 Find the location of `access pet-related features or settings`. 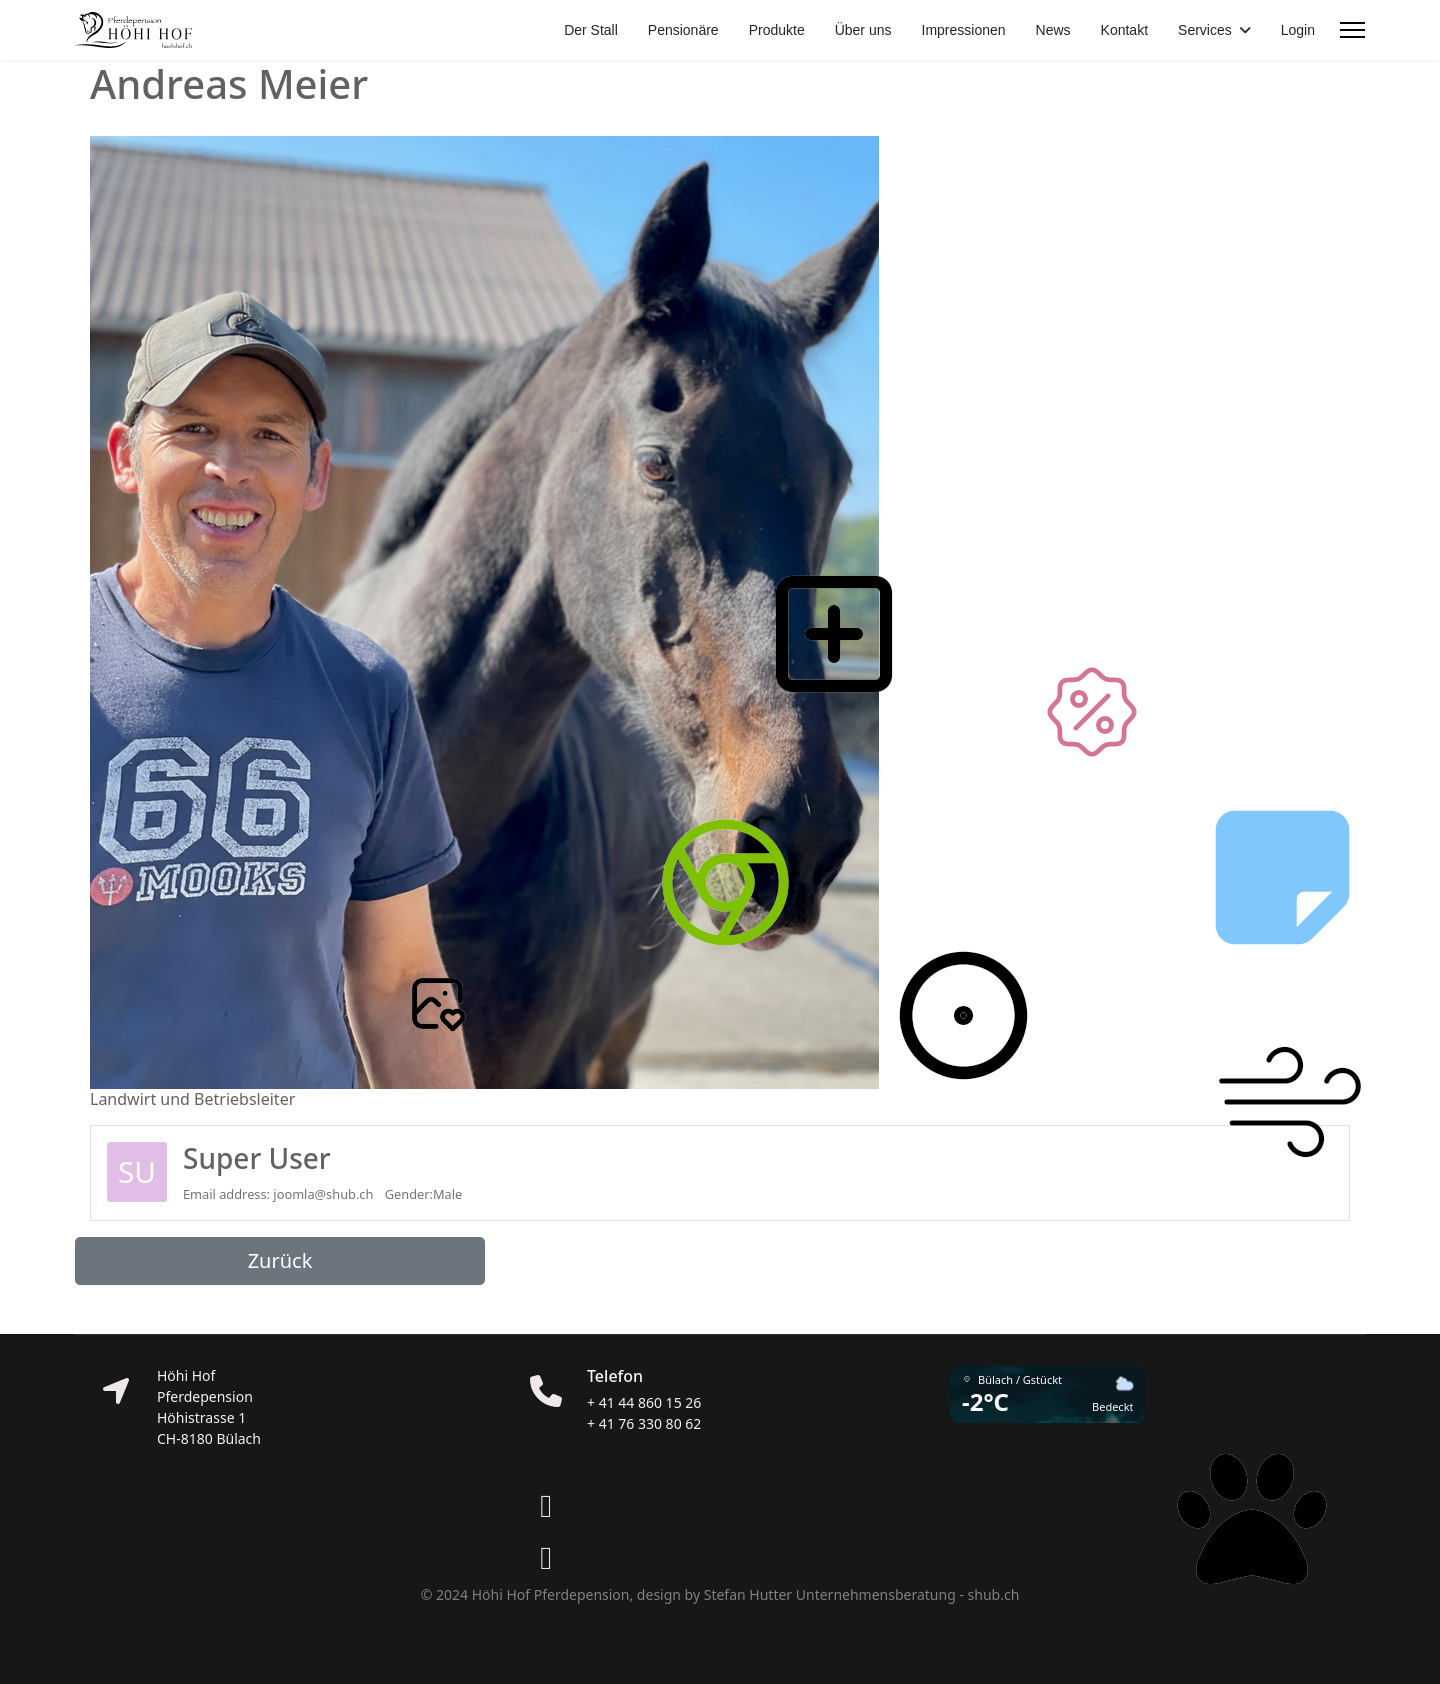

access pet-related features or settings is located at coordinates (1252, 1519).